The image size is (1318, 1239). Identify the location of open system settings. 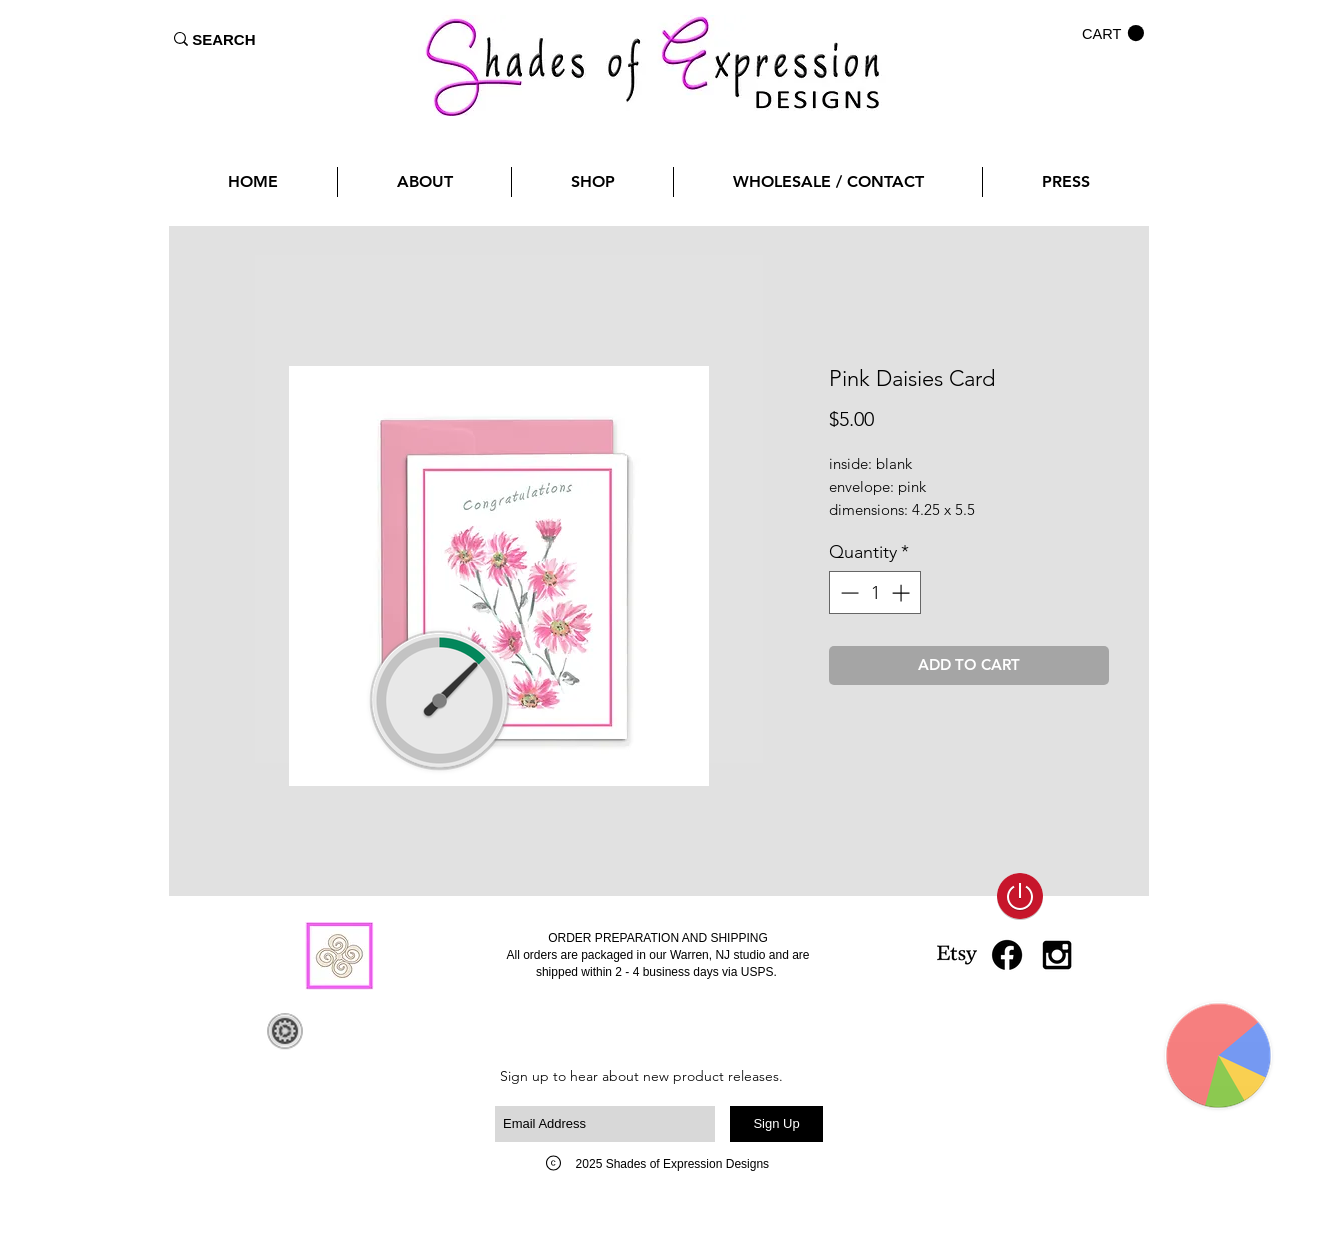
(285, 1031).